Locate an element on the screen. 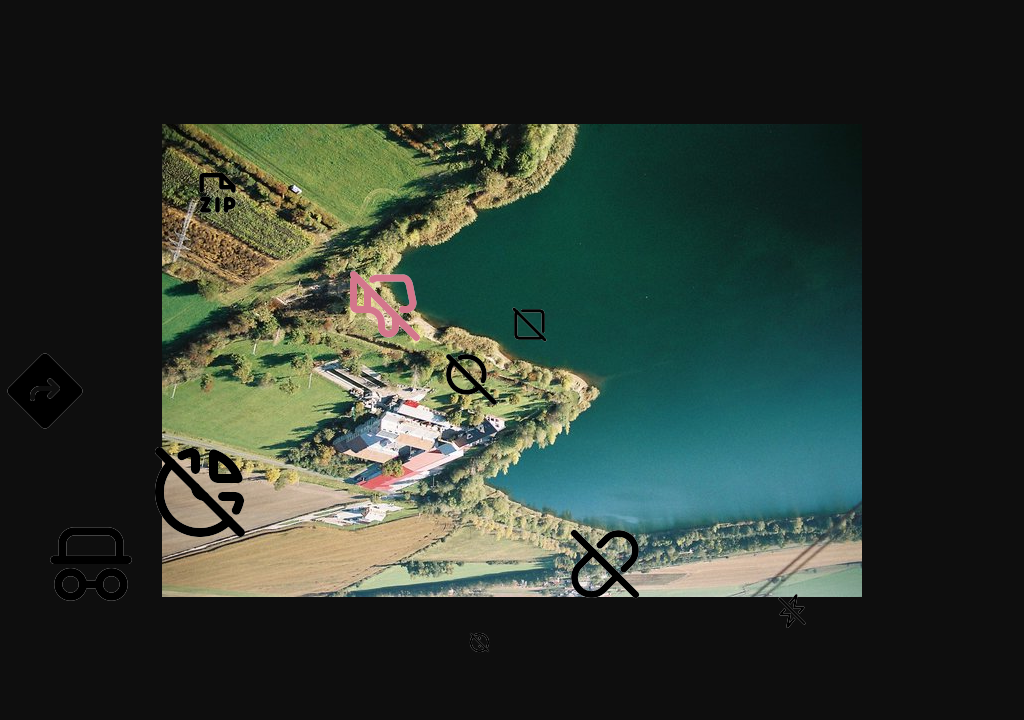 The image size is (1024, 720). disable or hide a square element is located at coordinates (529, 324).